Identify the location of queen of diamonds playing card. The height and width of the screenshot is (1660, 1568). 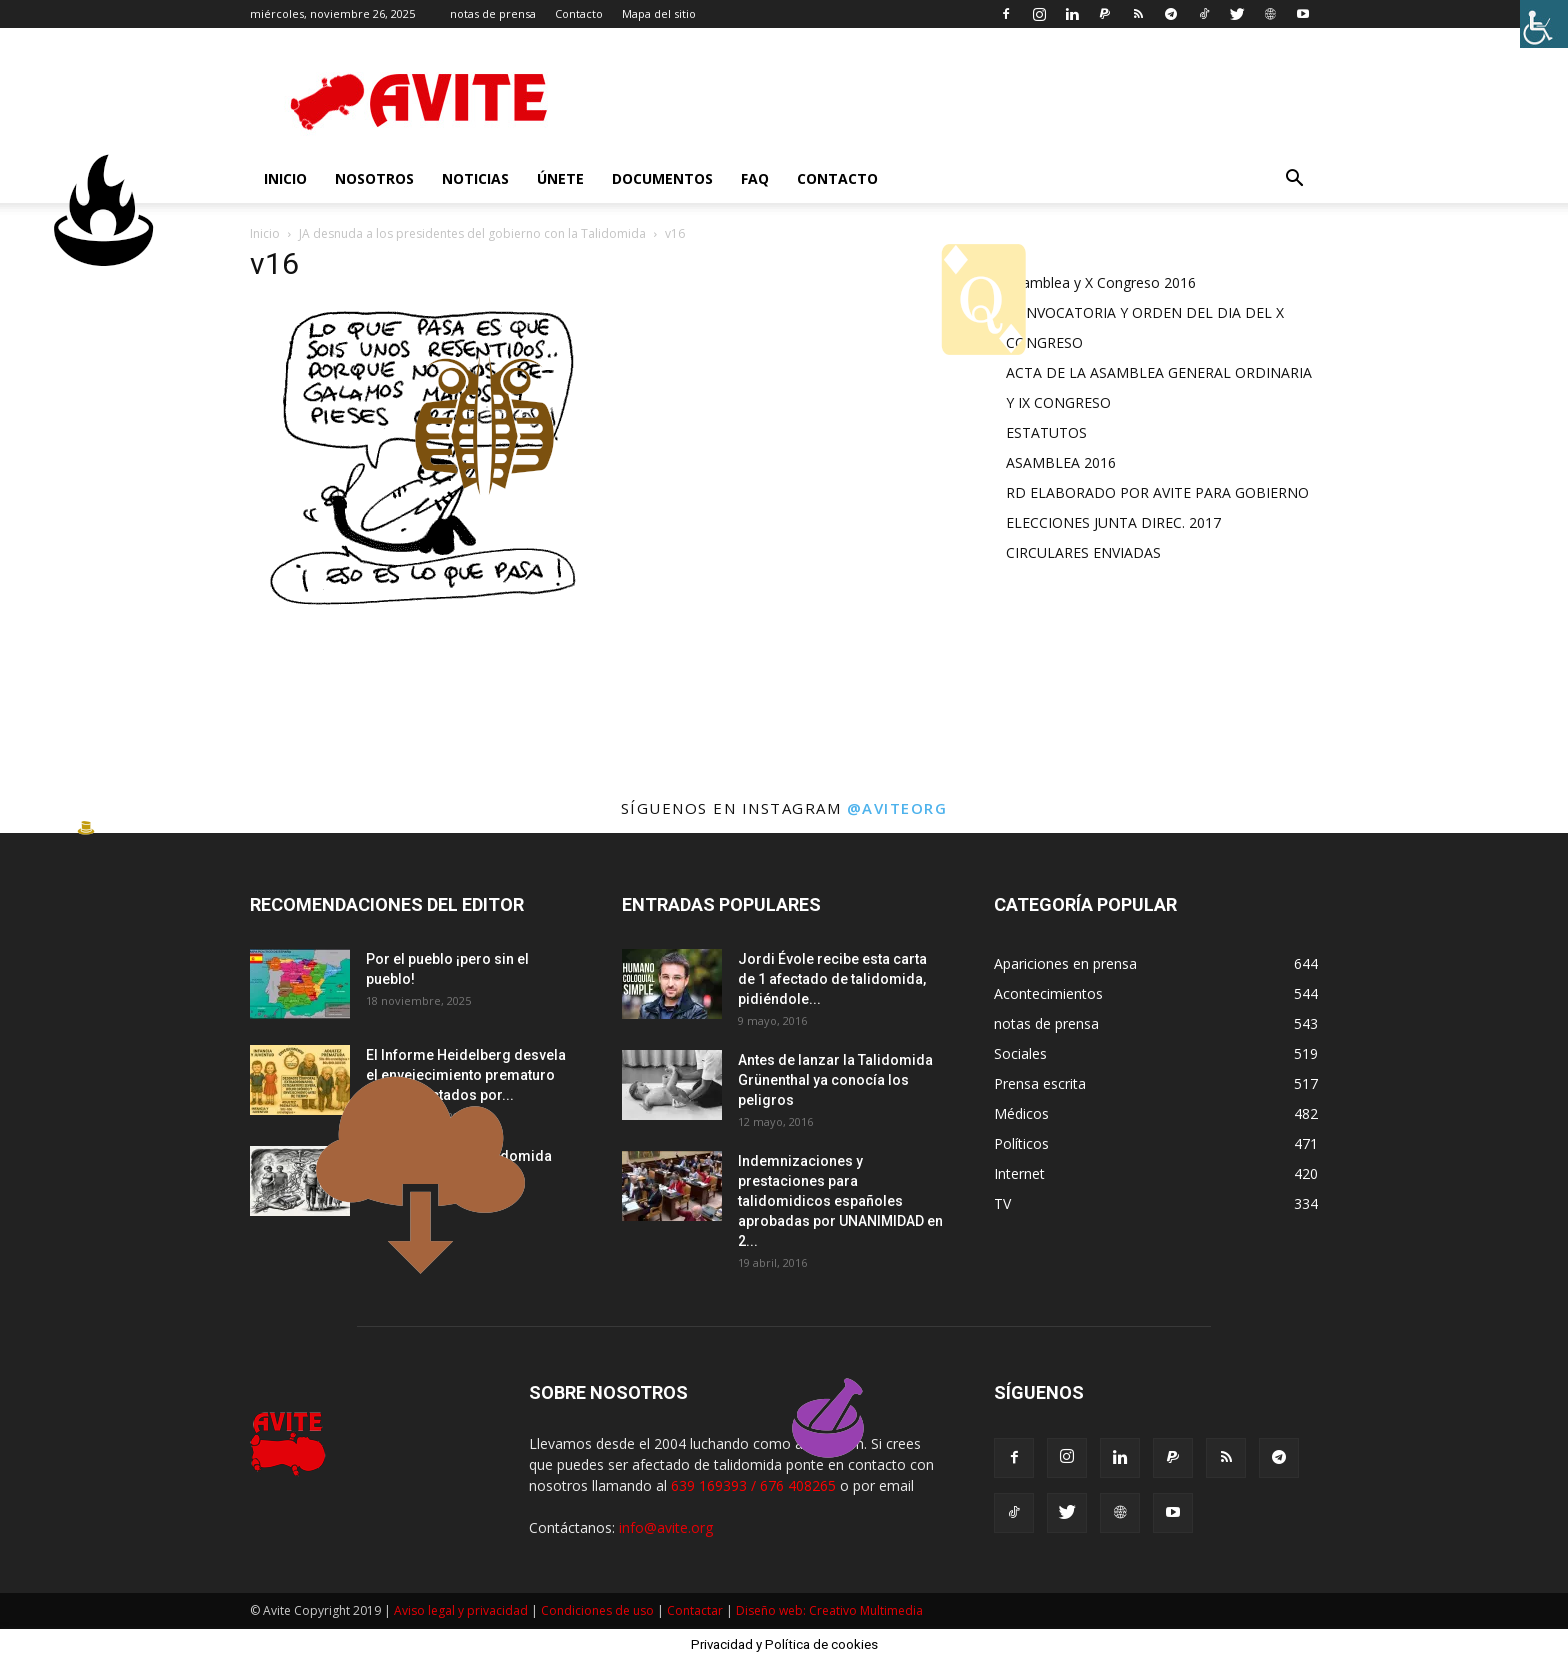
(983, 299).